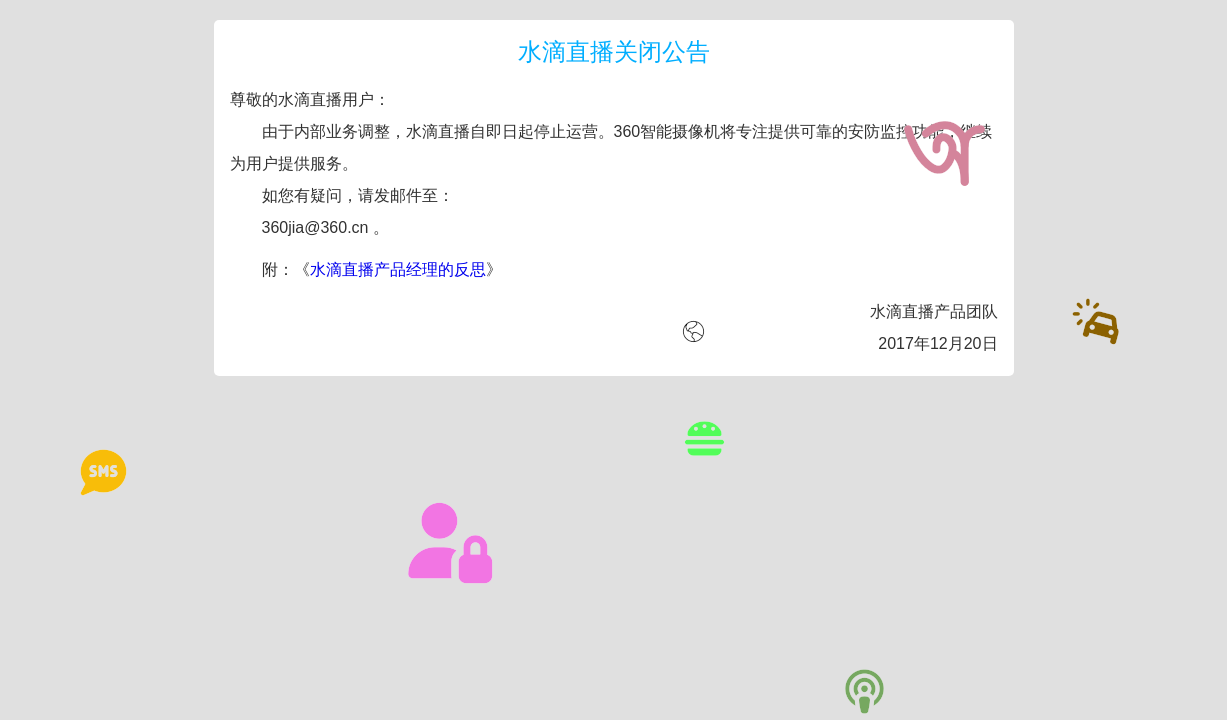 The image size is (1227, 720). Describe the element at coordinates (1096, 322) in the screenshot. I see `report a vehicle accident` at that location.